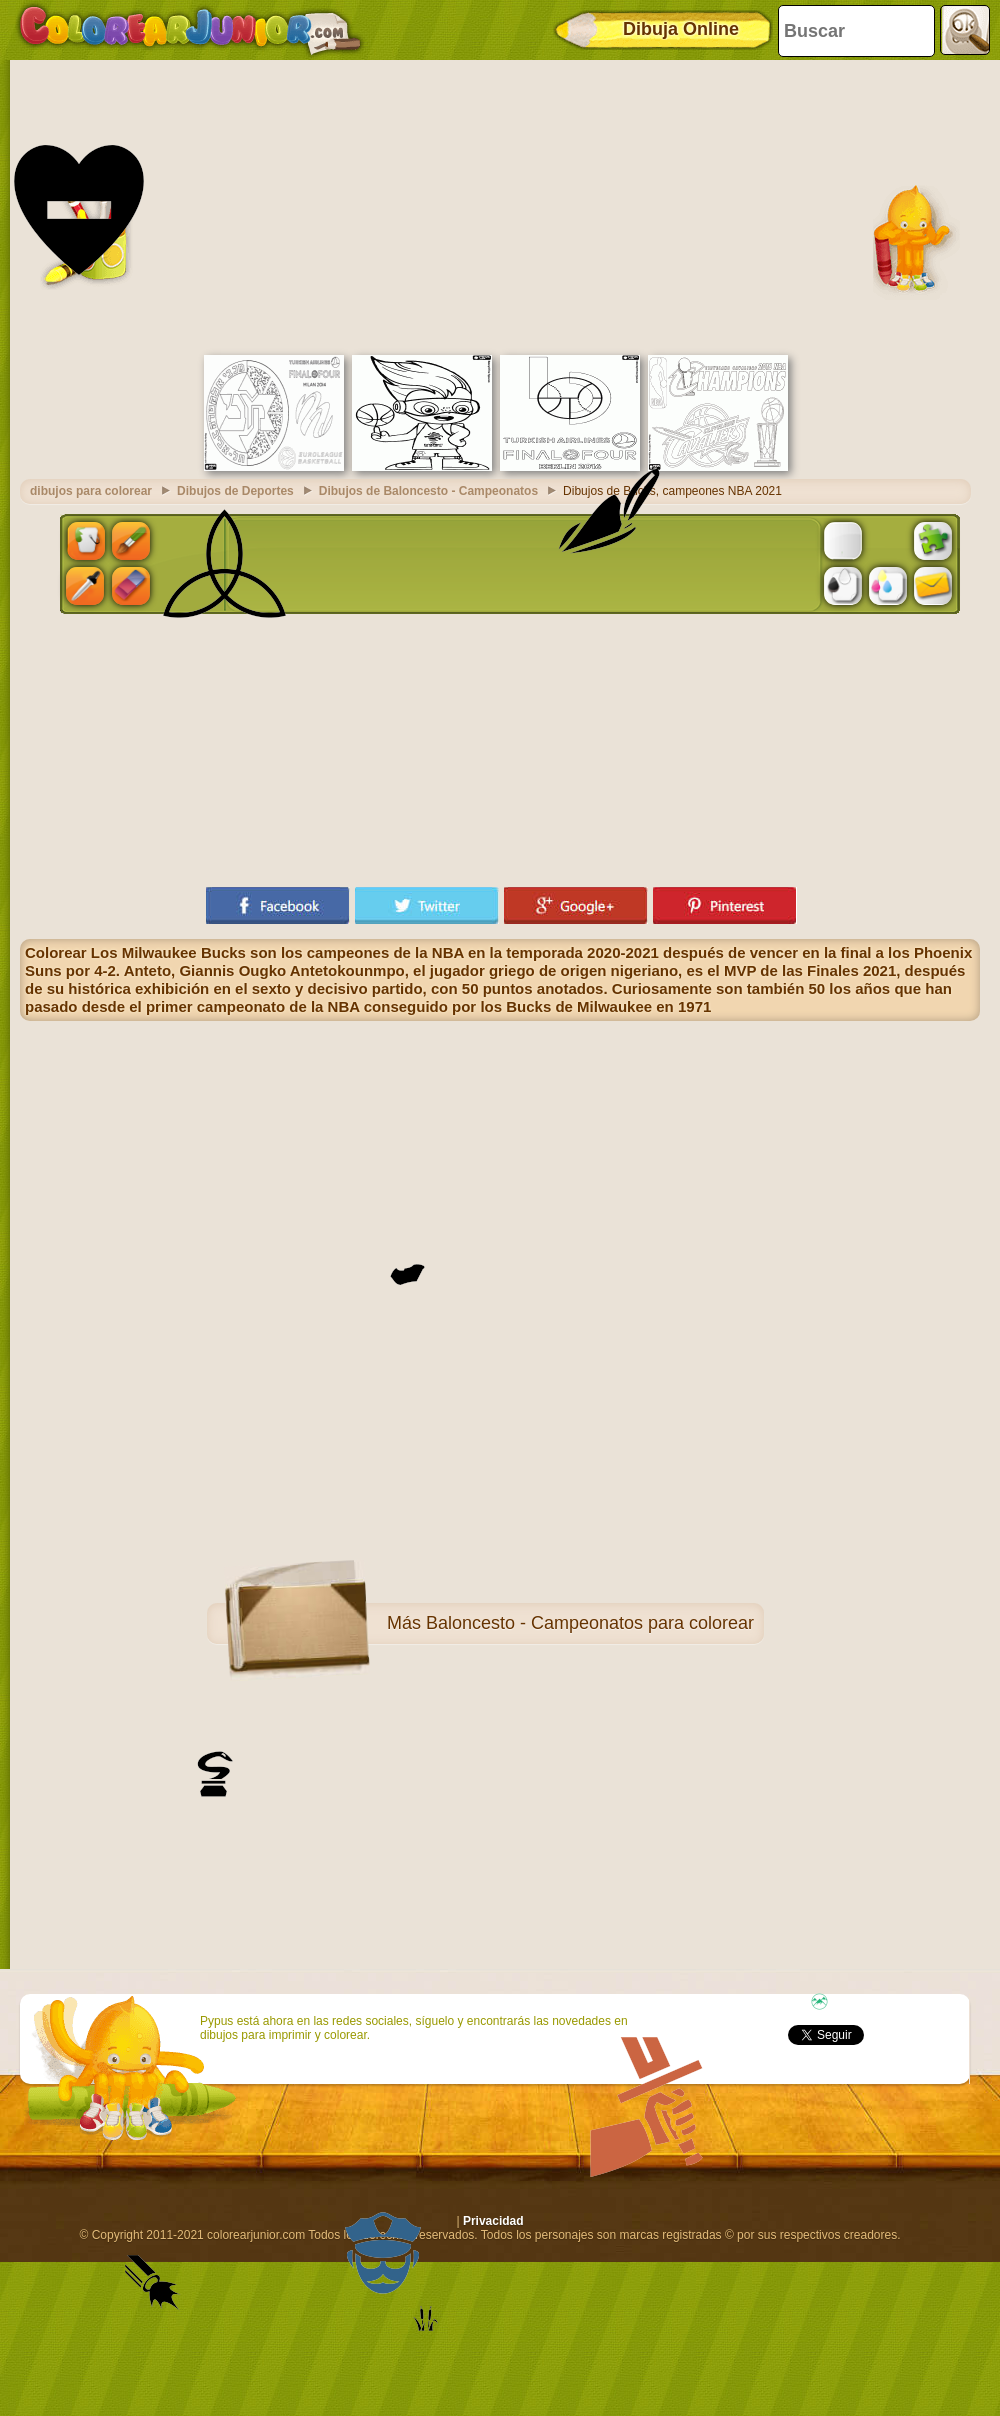  What do you see at coordinates (608, 513) in the screenshot?
I see `select archer or ranger character class` at bounding box center [608, 513].